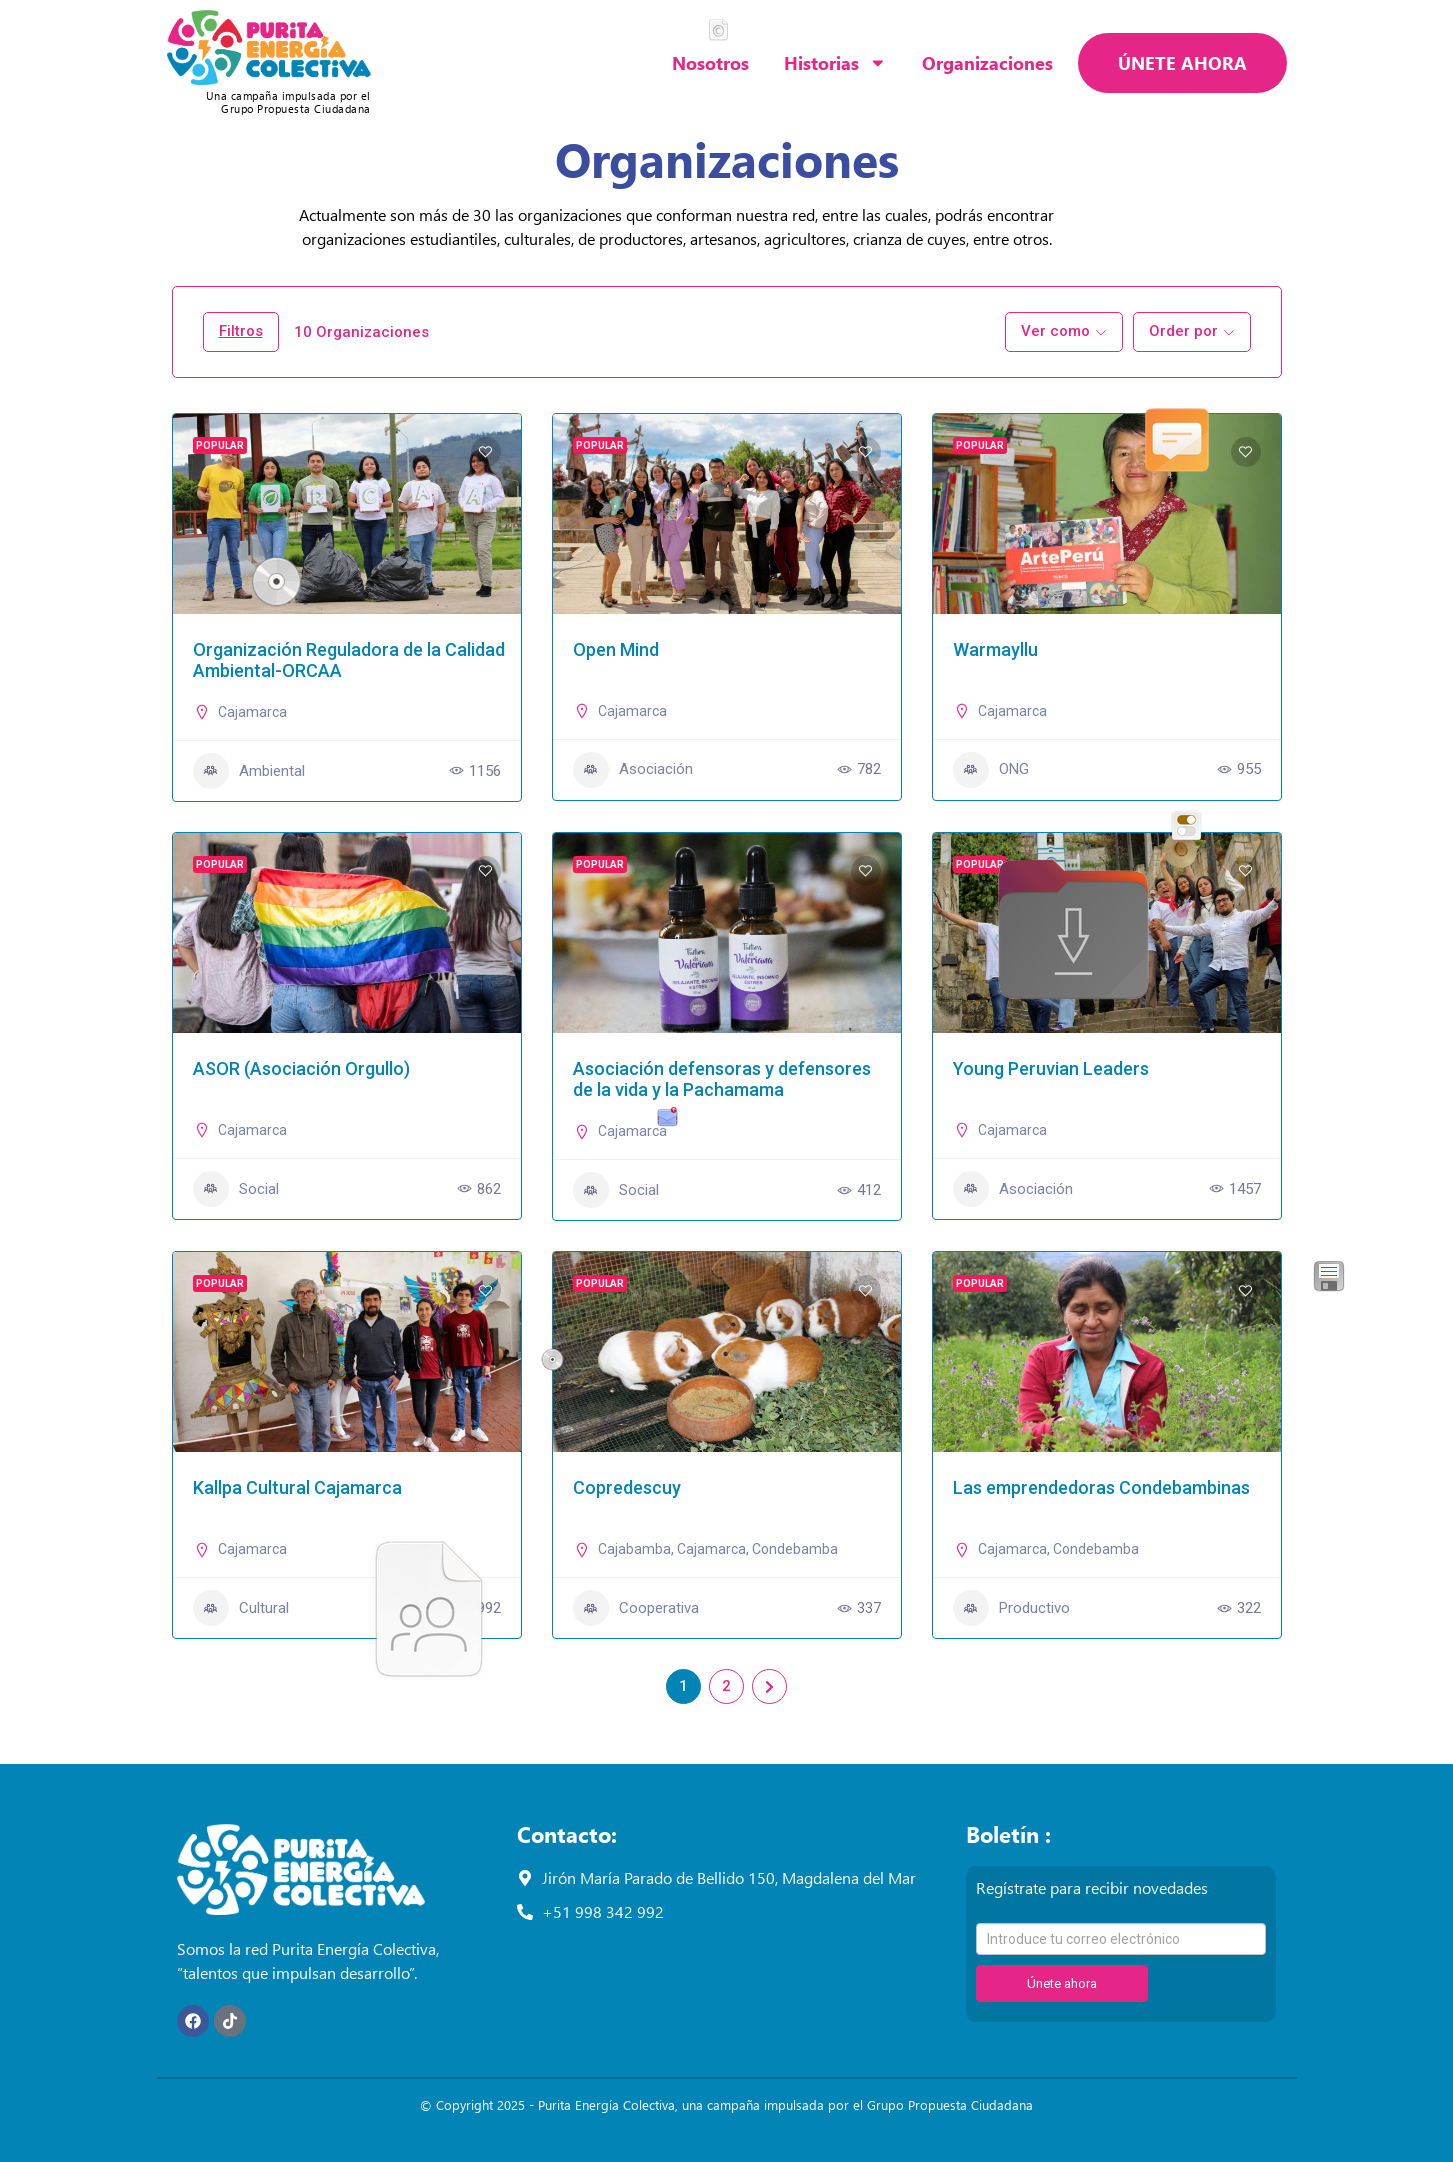  I want to click on indicates a blu-ray disc drive or media, so click(276, 581).